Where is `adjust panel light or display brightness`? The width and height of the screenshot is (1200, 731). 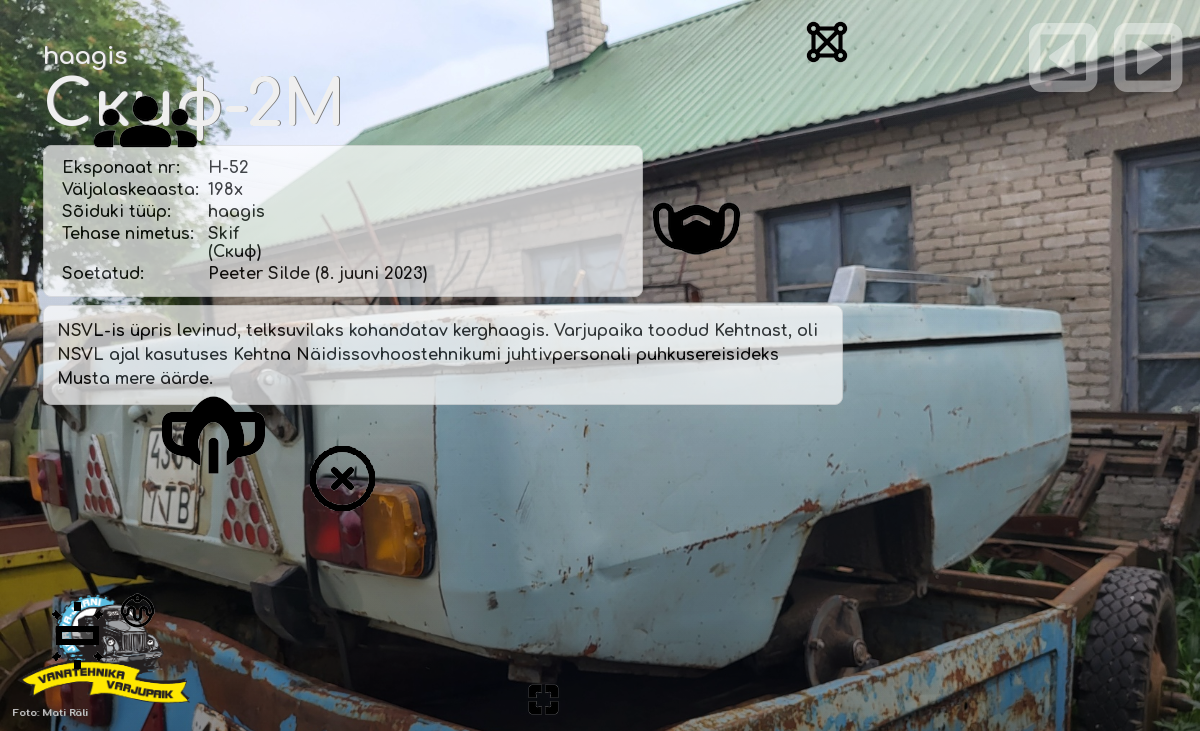 adjust panel light or display brightness is located at coordinates (77, 635).